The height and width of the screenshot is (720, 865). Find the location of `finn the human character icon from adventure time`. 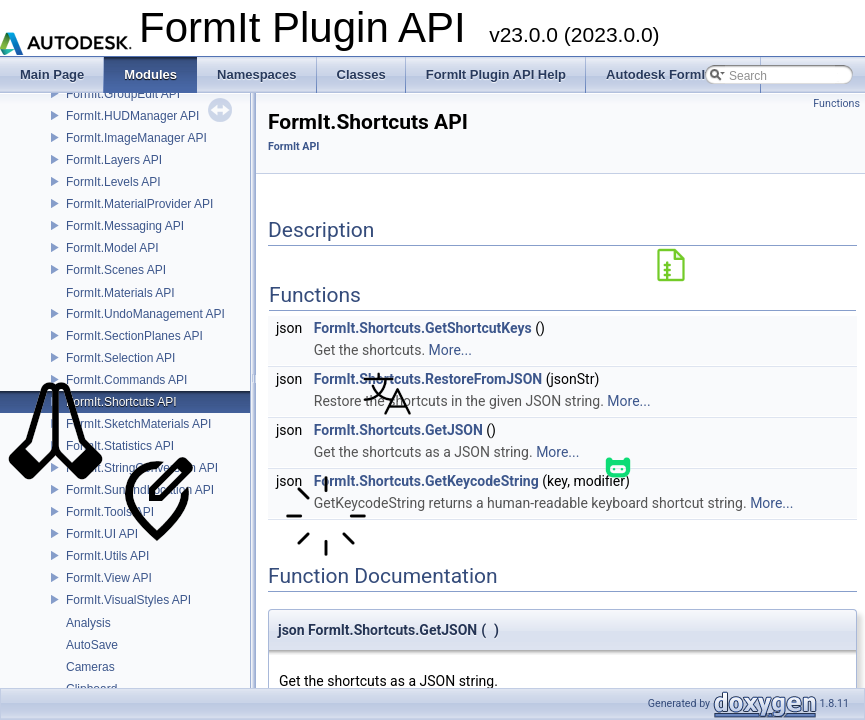

finn the human character icon from adventure time is located at coordinates (618, 467).